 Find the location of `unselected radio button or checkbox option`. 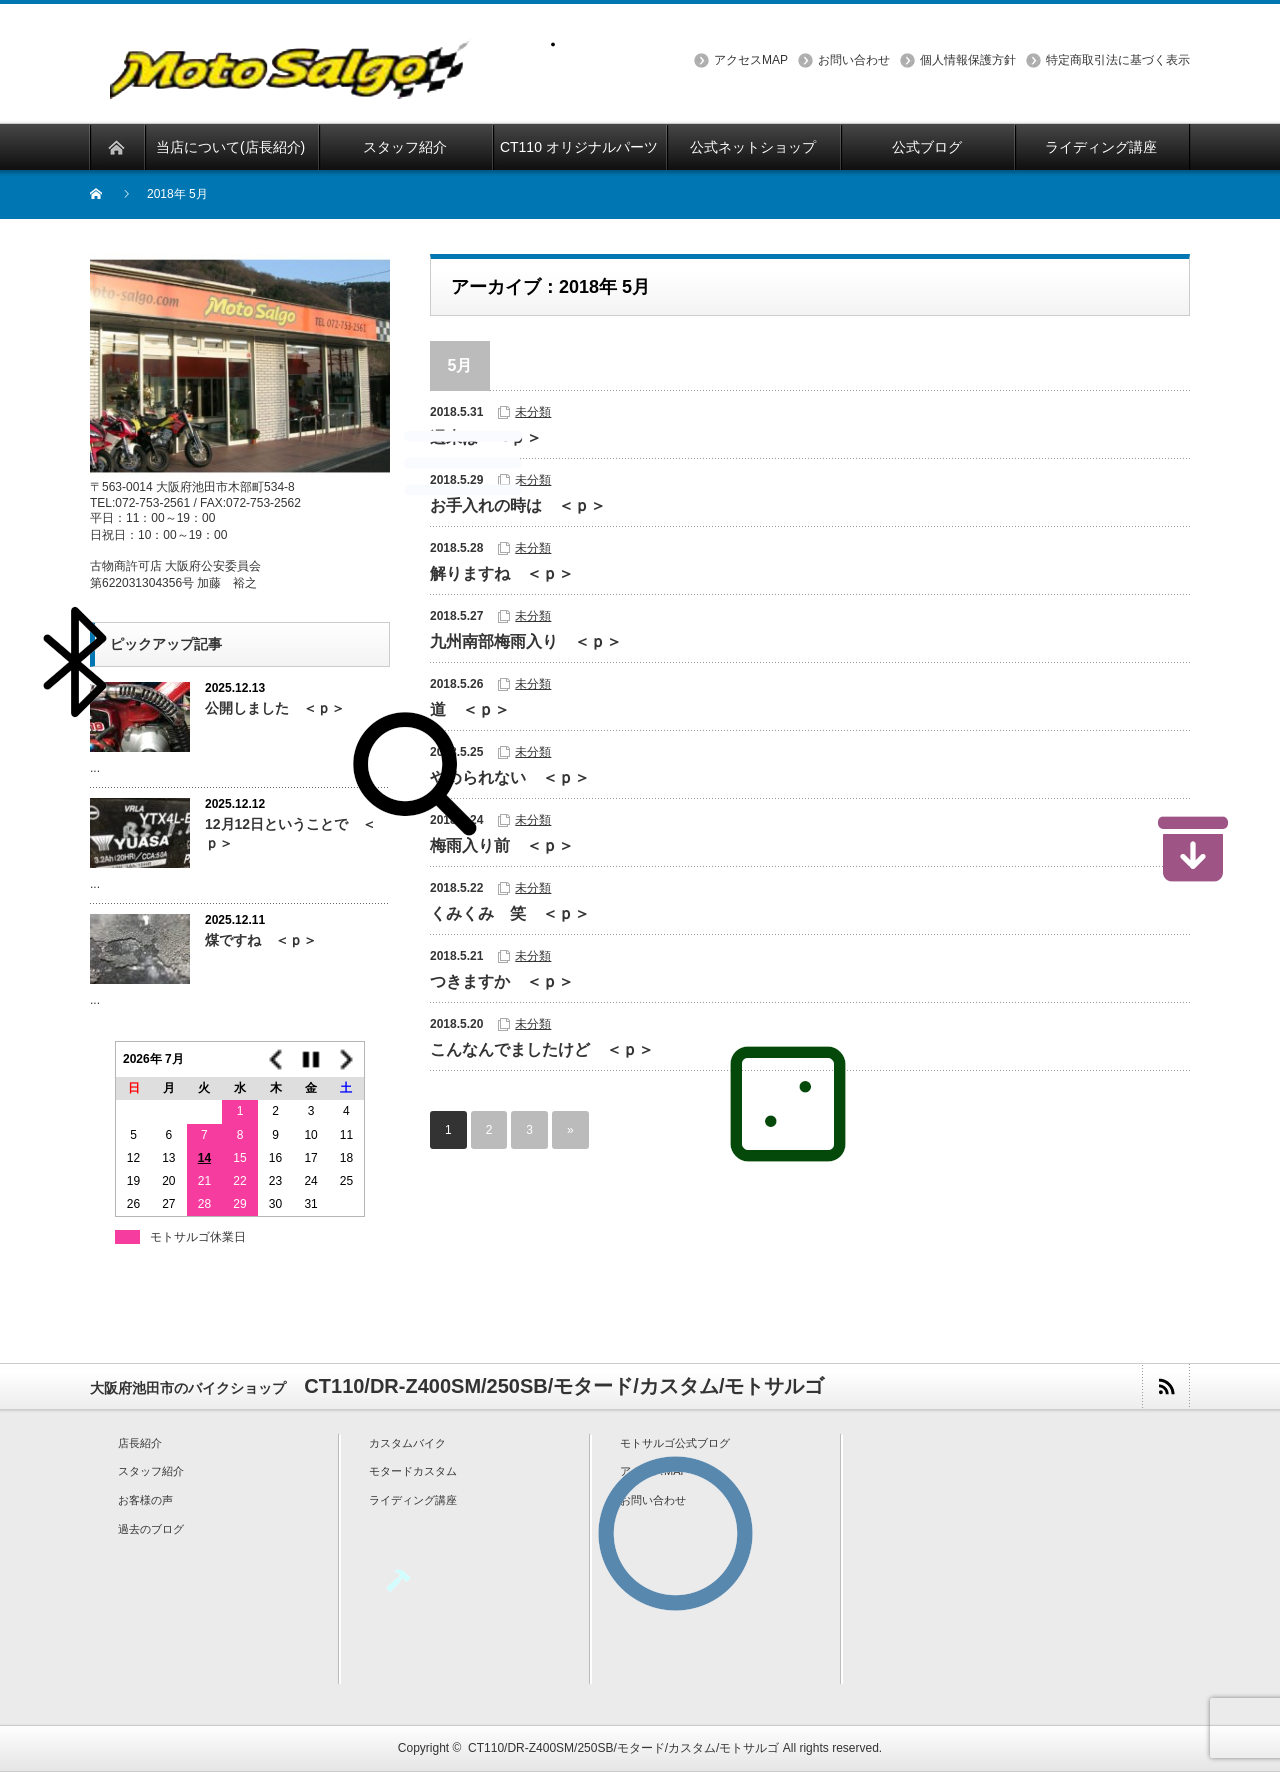

unselected radio button or checkbox option is located at coordinates (675, 1533).